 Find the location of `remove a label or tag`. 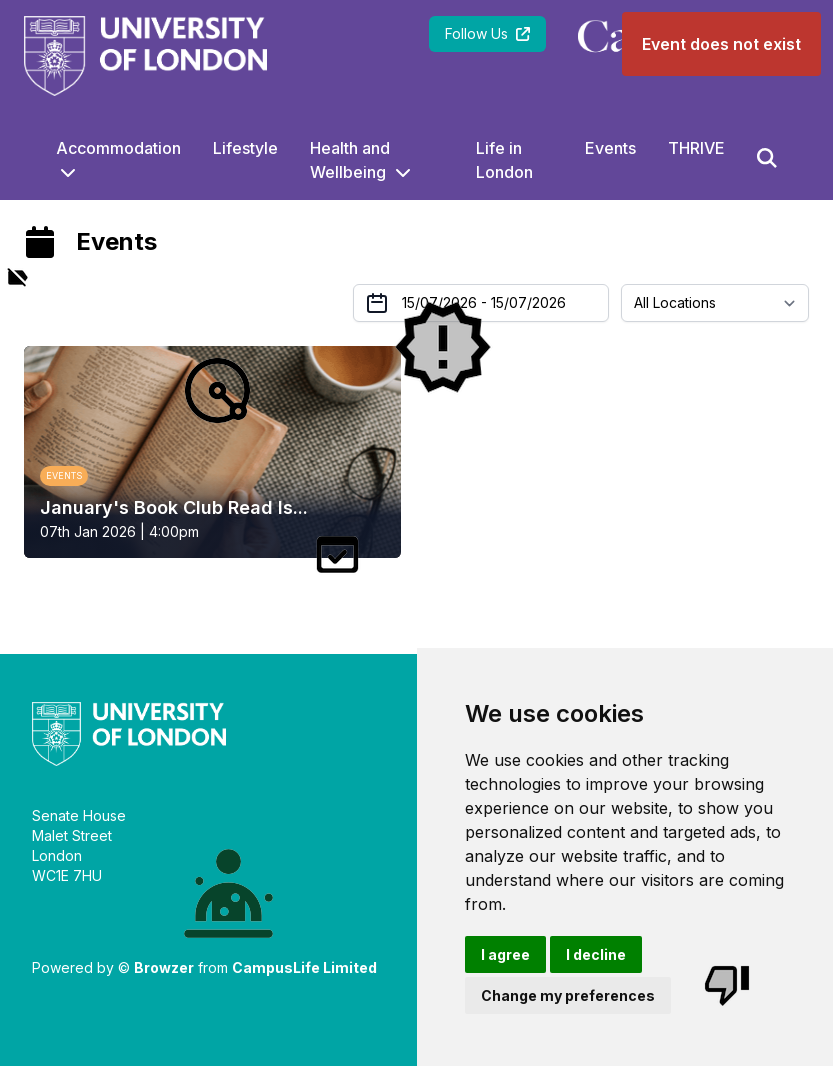

remove a label or tag is located at coordinates (17, 277).